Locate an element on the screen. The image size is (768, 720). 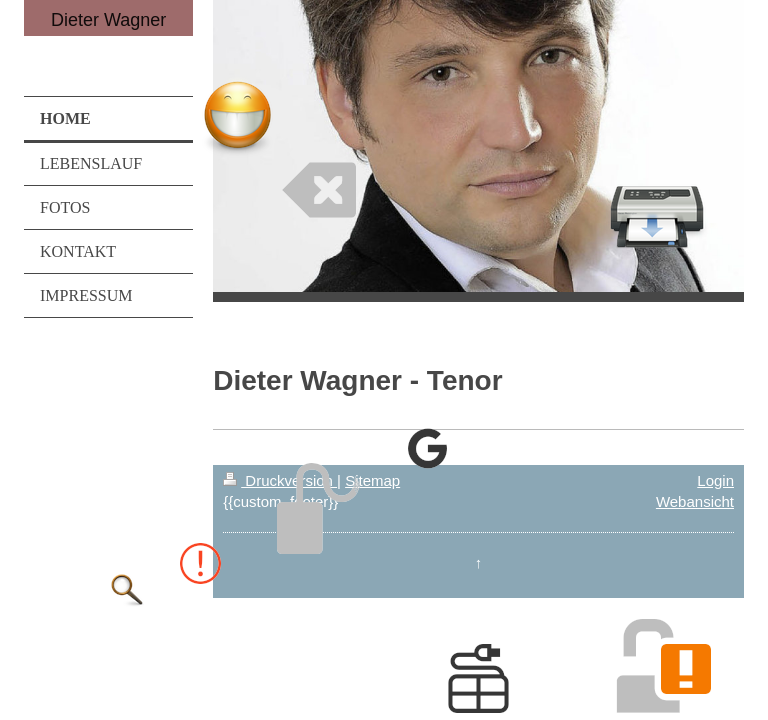
search your system or files is located at coordinates (127, 590).